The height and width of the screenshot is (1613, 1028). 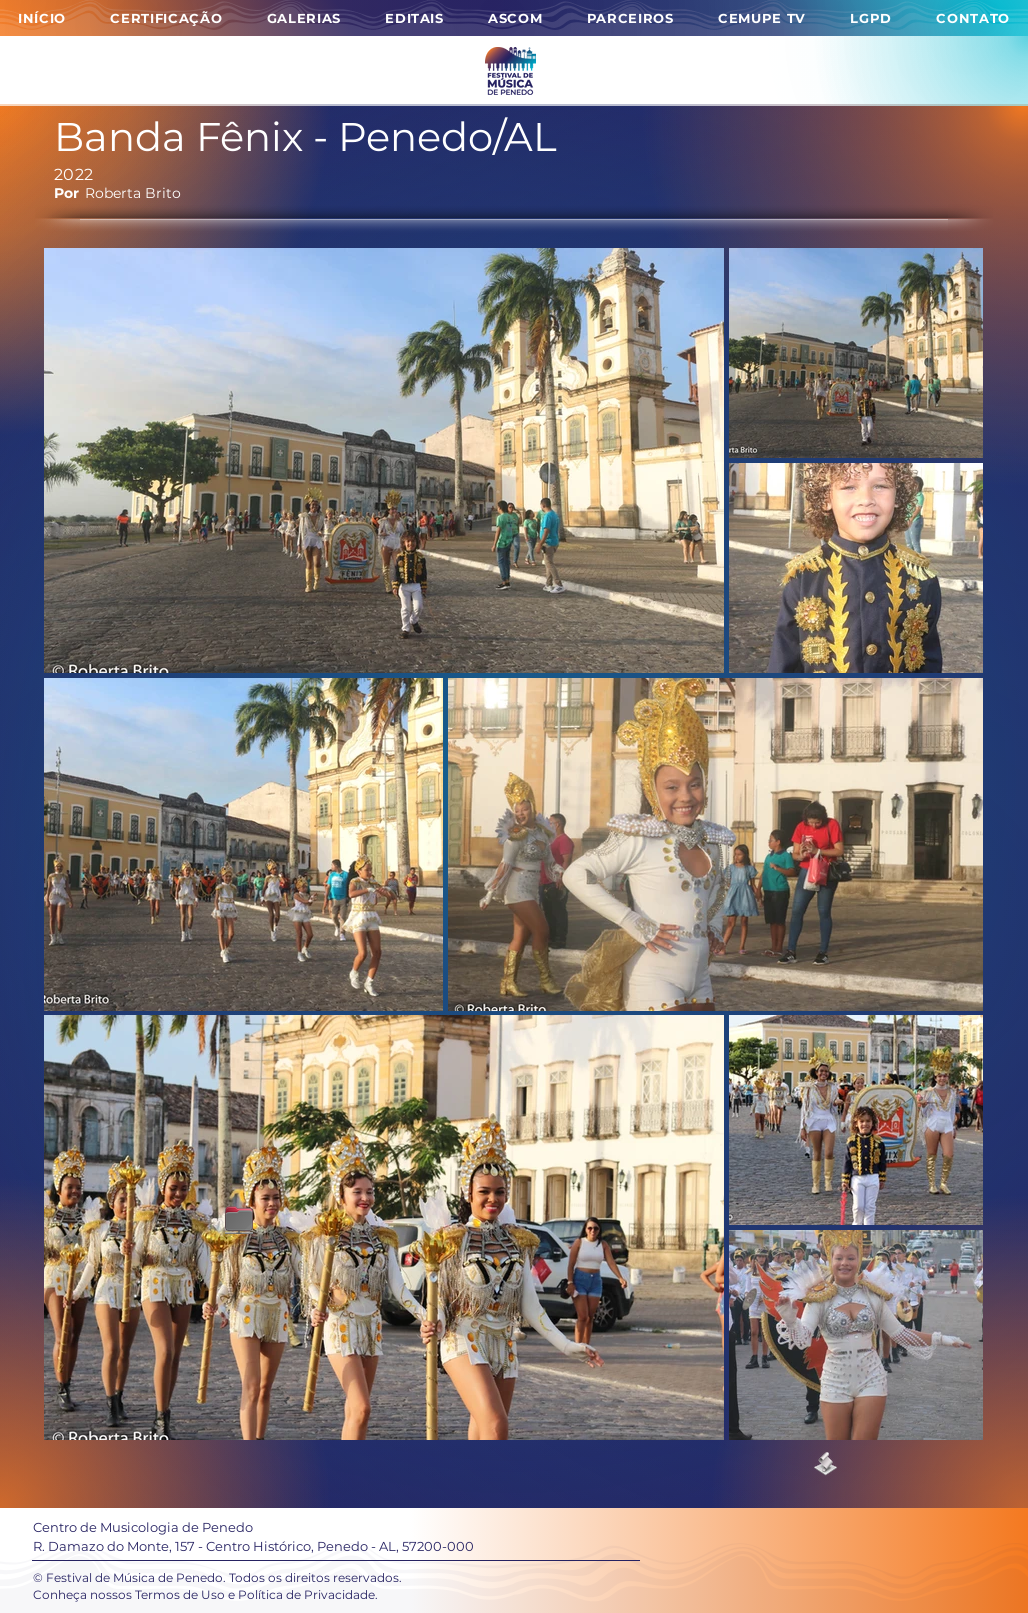 What do you see at coordinates (825, 1463) in the screenshot?
I see `run an AppleScript applet` at bounding box center [825, 1463].